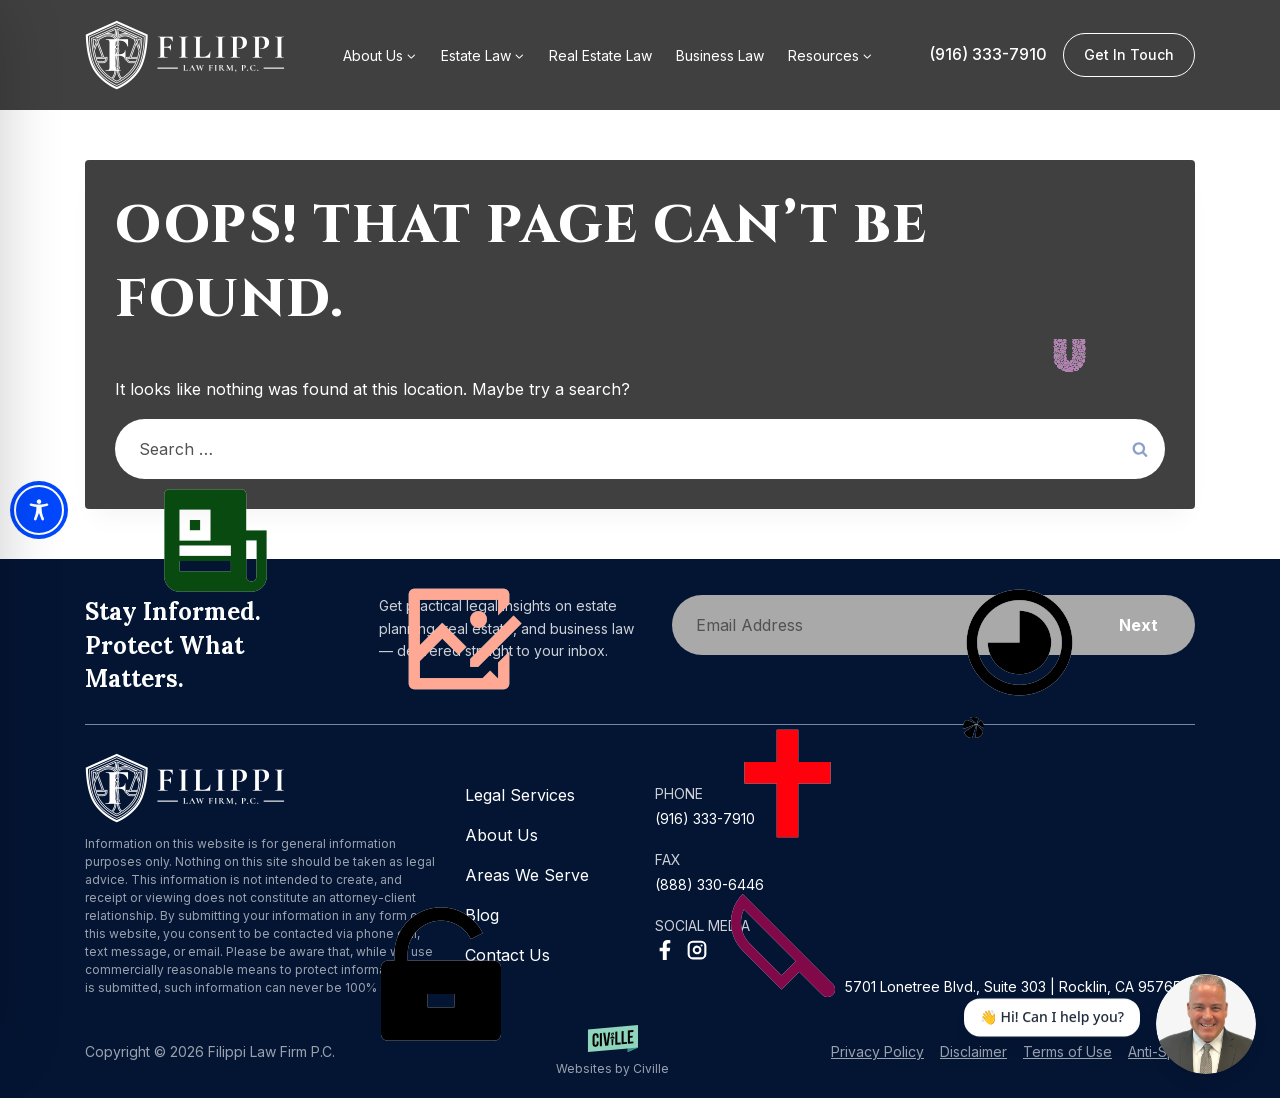  What do you see at coordinates (1019, 642) in the screenshot?
I see `indicates 75% progress complete` at bounding box center [1019, 642].